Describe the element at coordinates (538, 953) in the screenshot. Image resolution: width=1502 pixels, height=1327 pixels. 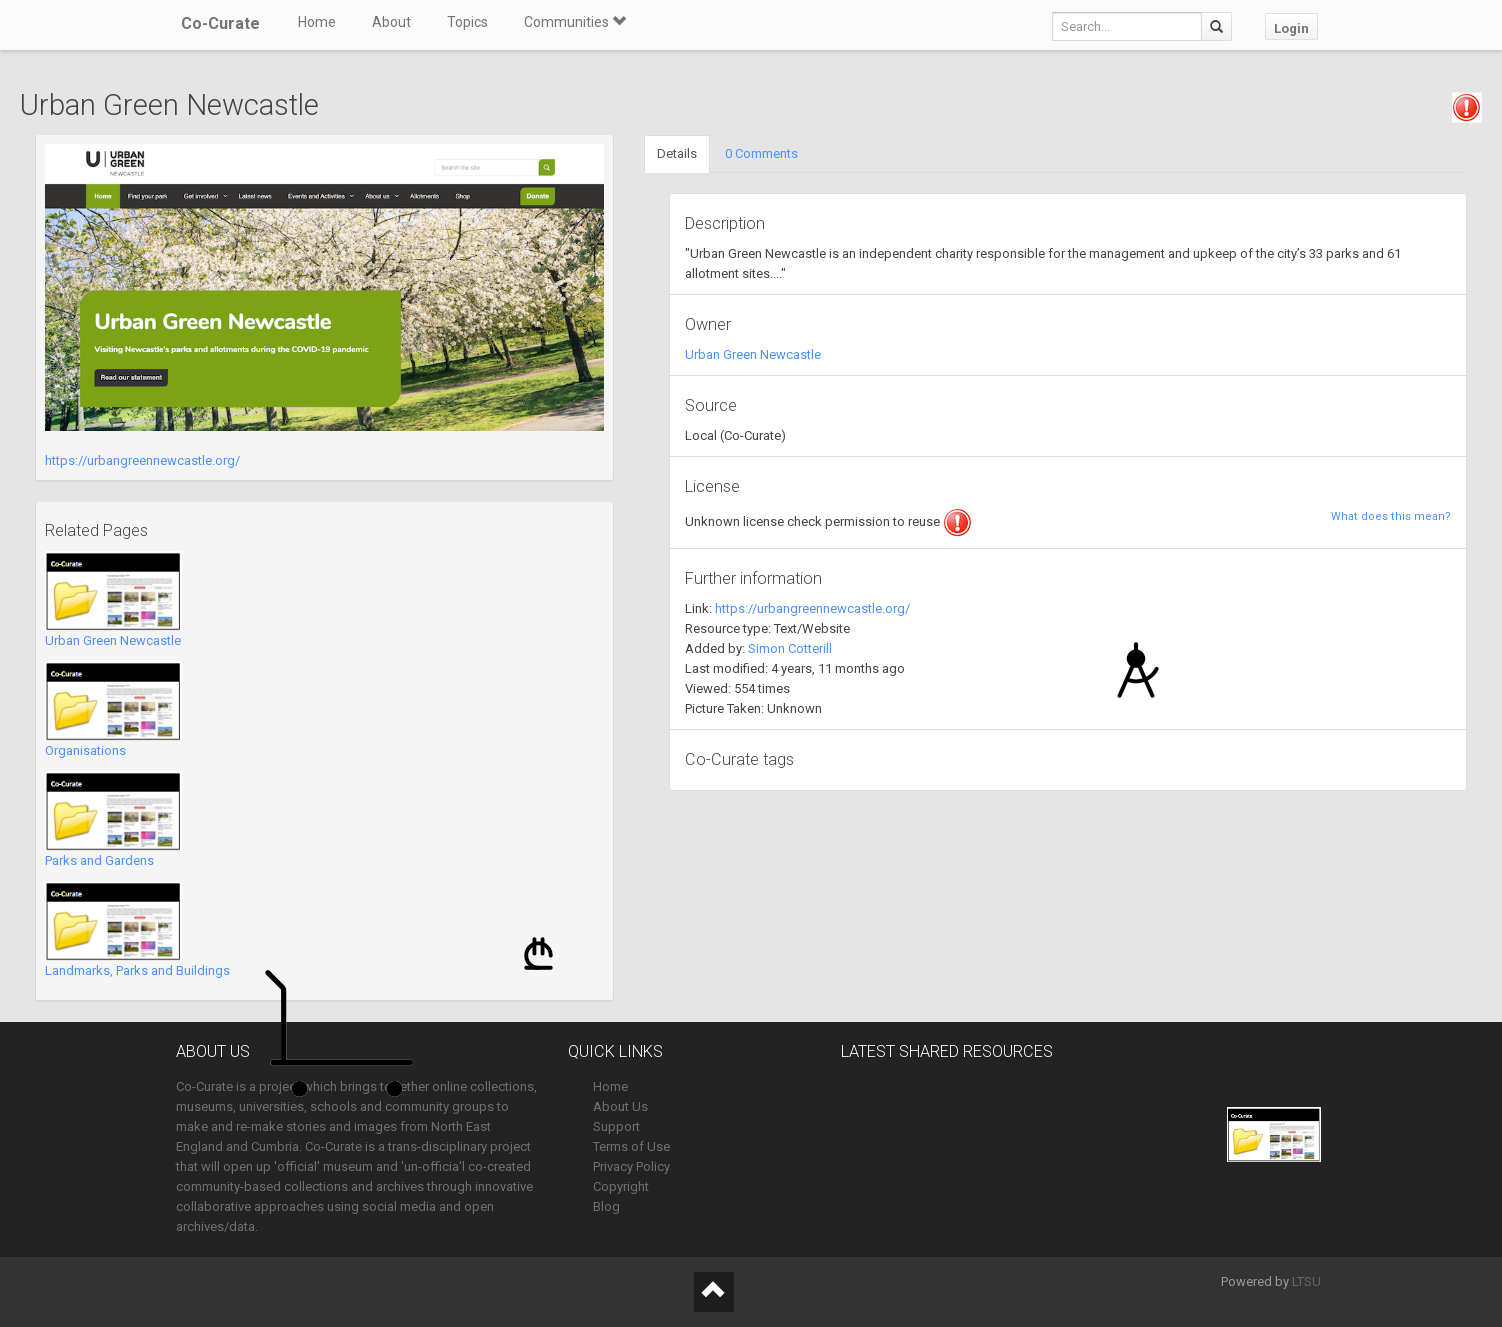
I see `indicates Georgian lari currency` at that location.